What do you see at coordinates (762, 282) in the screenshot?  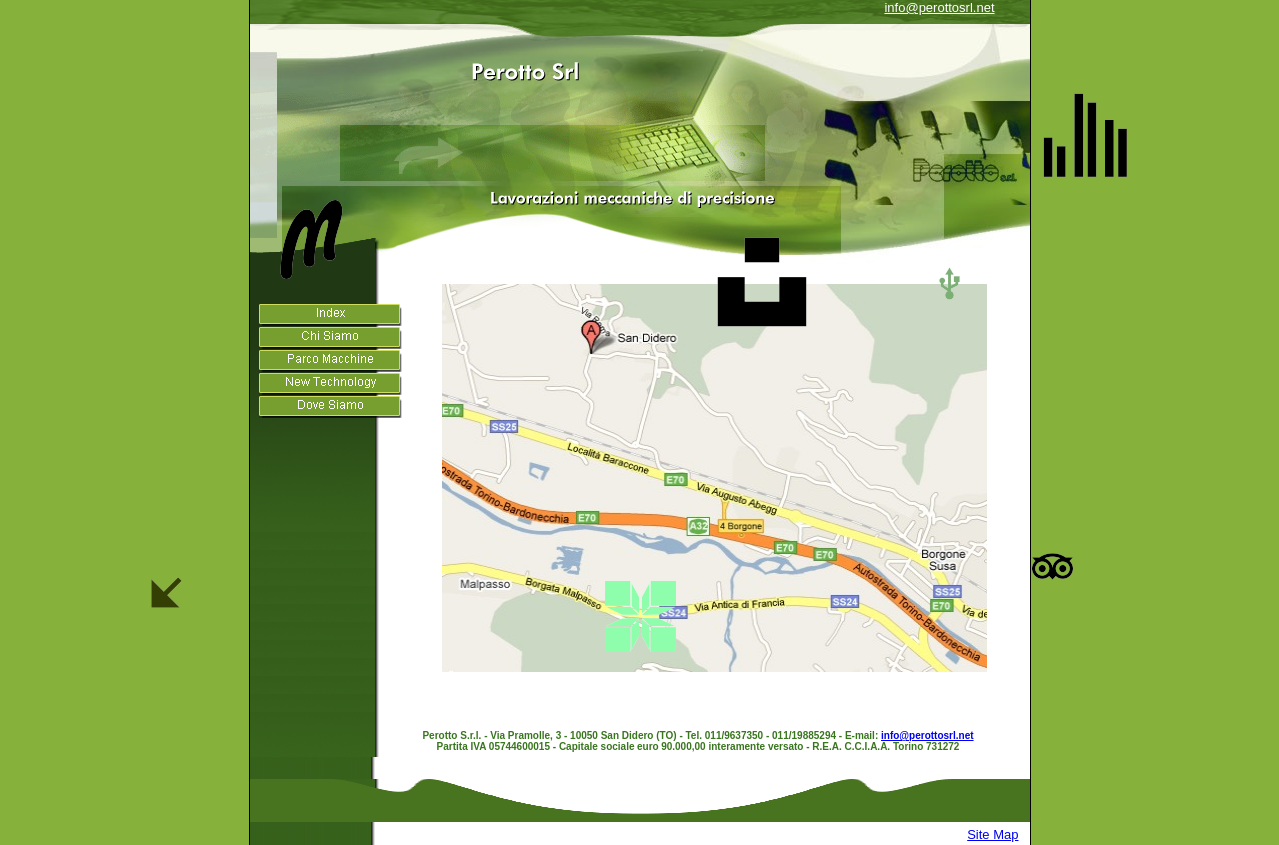 I see `open unsplash to browse stock photos` at bounding box center [762, 282].